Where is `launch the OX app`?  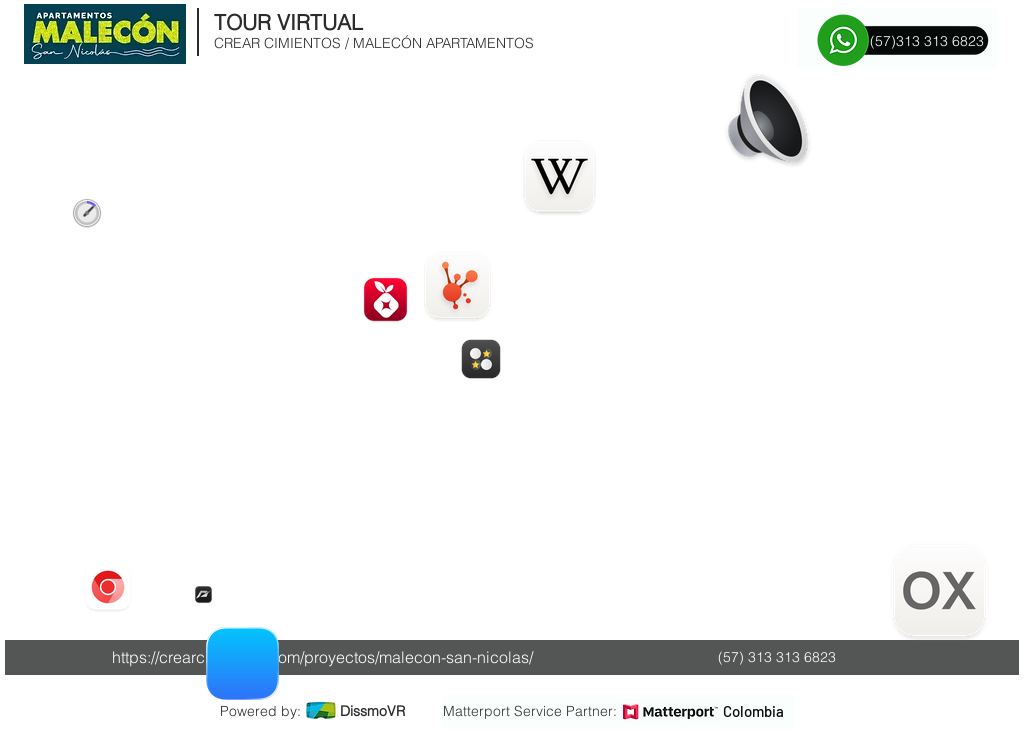
launch the OX app is located at coordinates (939, 590).